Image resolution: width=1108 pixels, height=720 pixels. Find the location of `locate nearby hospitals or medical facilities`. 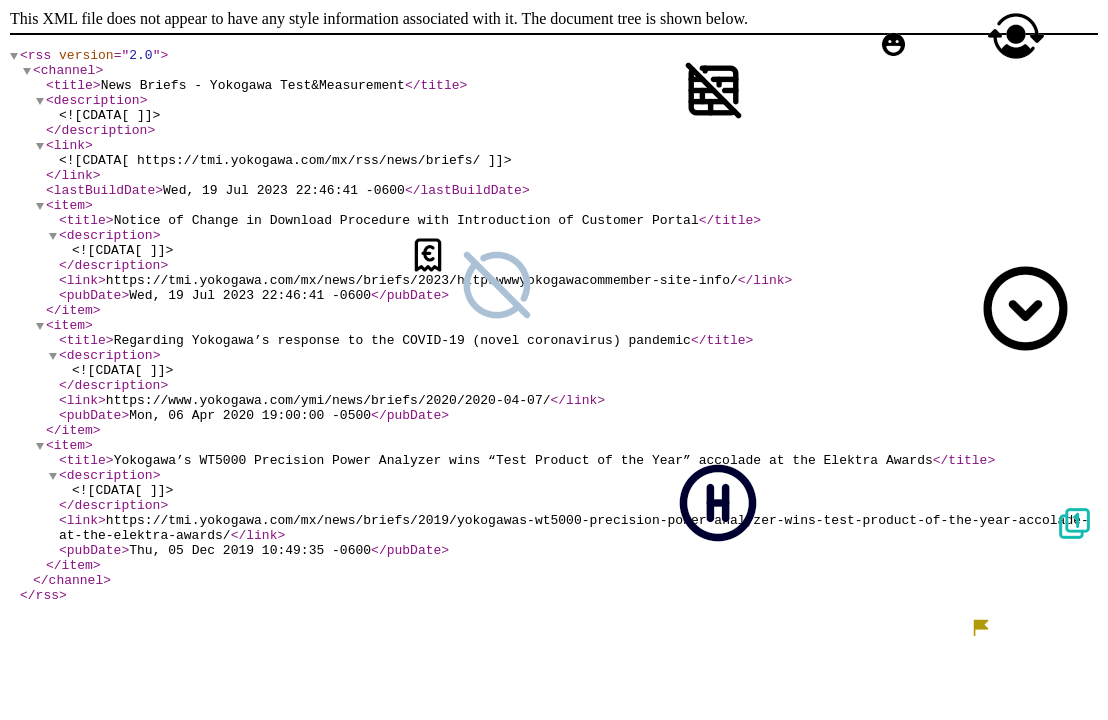

locate nearby hospitals or medical facilities is located at coordinates (718, 503).